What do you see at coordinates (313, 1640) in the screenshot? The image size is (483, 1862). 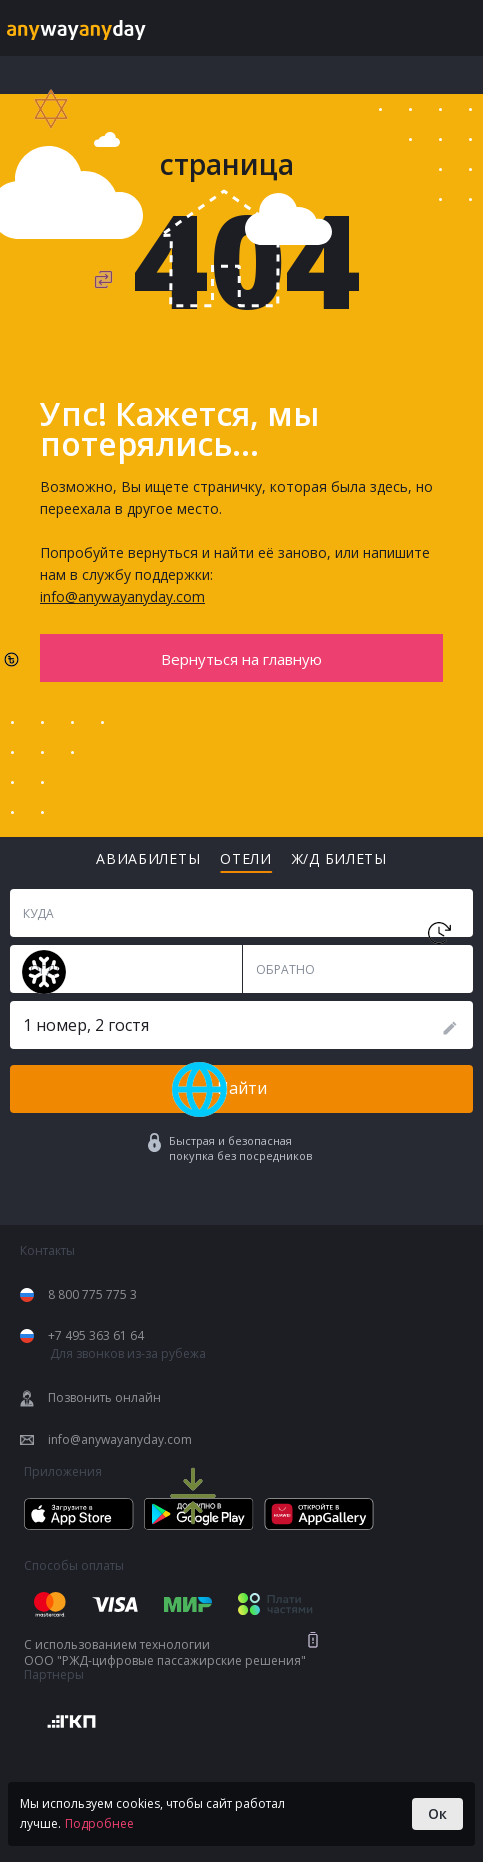 I see `indicates low battery warning` at bounding box center [313, 1640].